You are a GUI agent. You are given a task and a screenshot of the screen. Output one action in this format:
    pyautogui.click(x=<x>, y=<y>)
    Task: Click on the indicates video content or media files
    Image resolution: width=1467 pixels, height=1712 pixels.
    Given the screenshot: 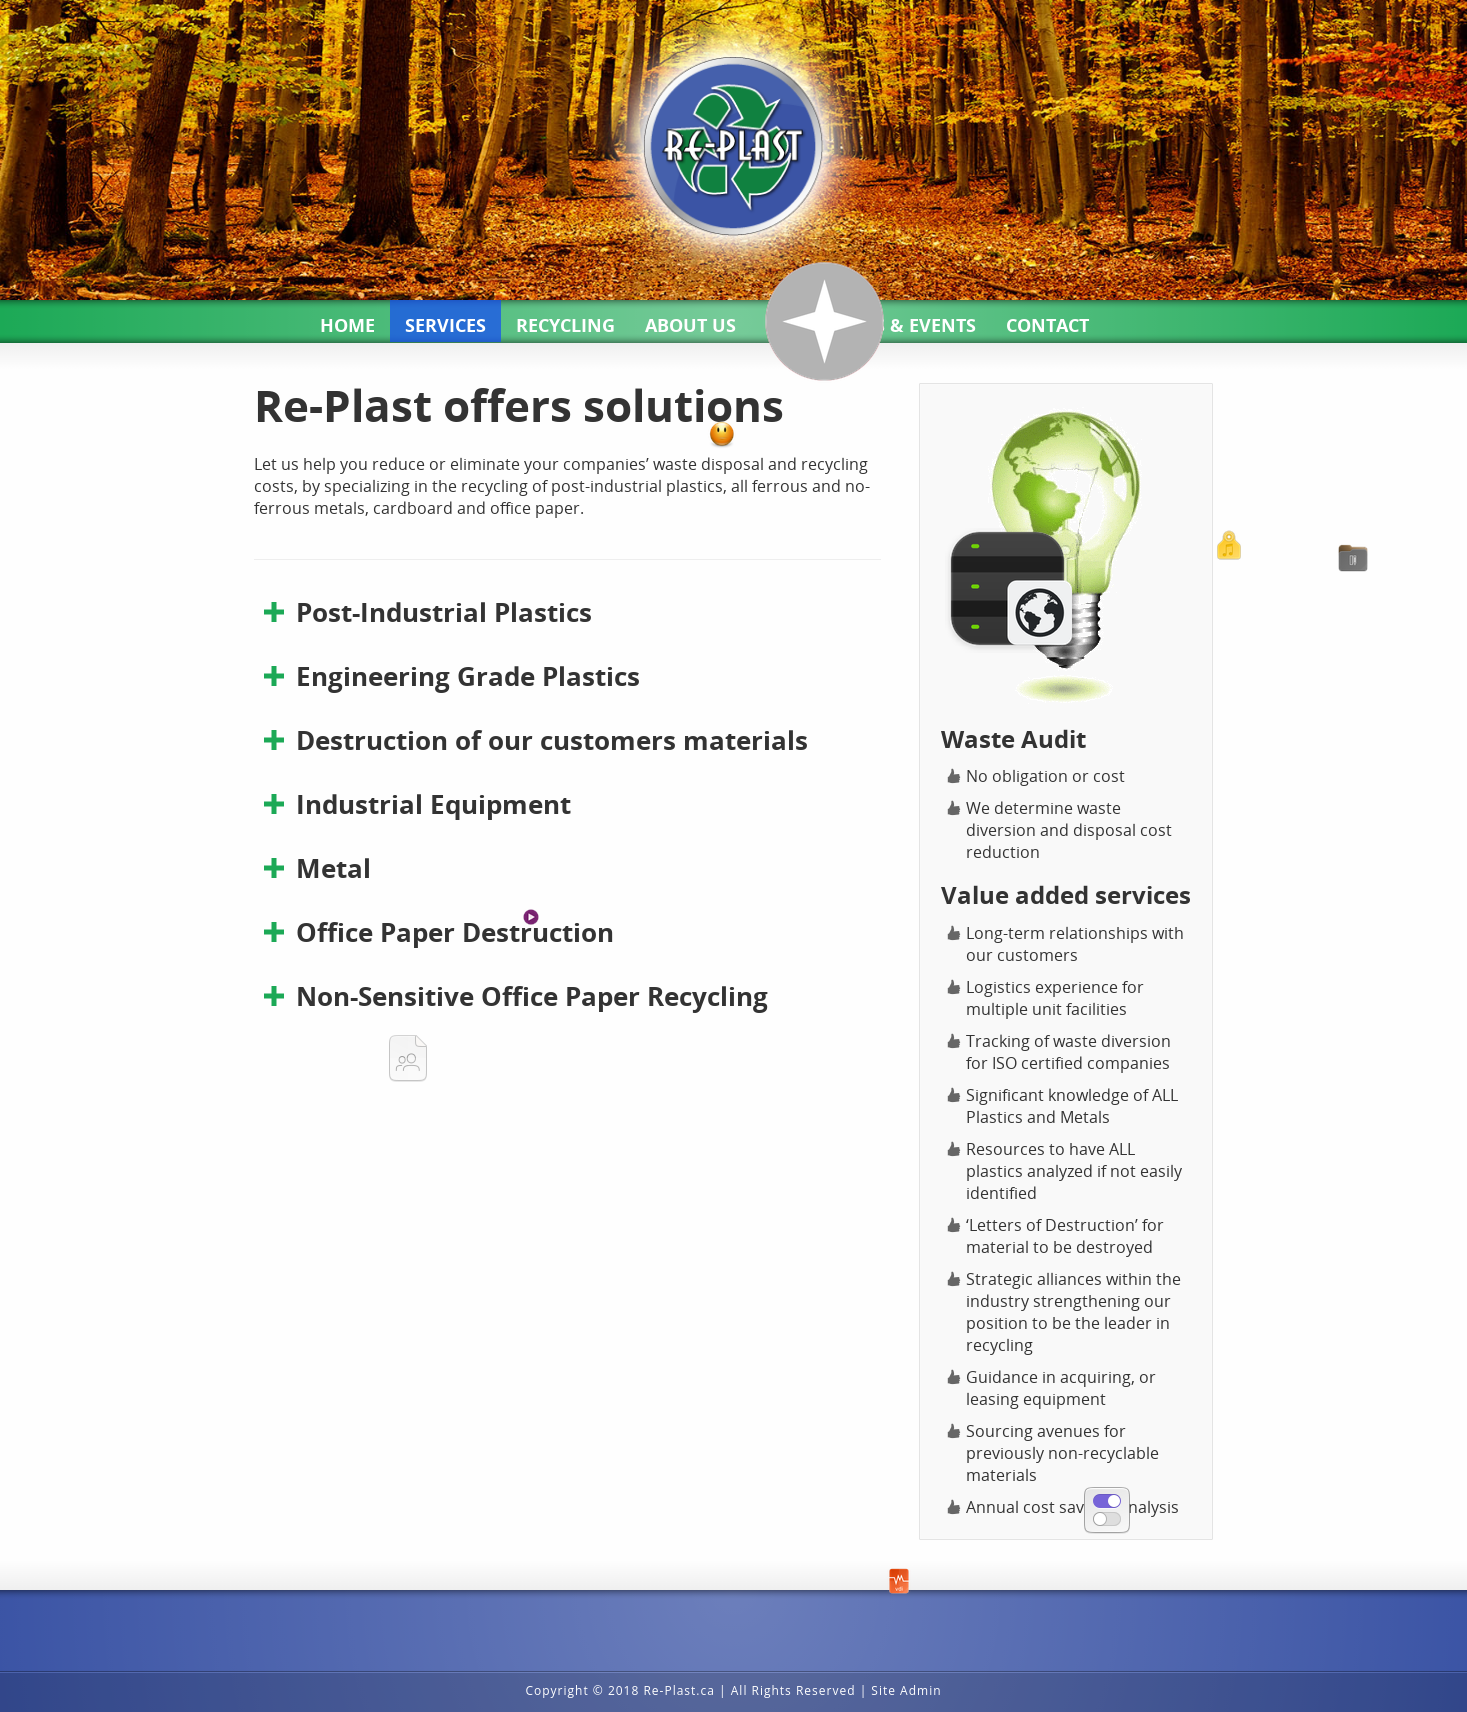 What is the action you would take?
    pyautogui.click(x=531, y=917)
    